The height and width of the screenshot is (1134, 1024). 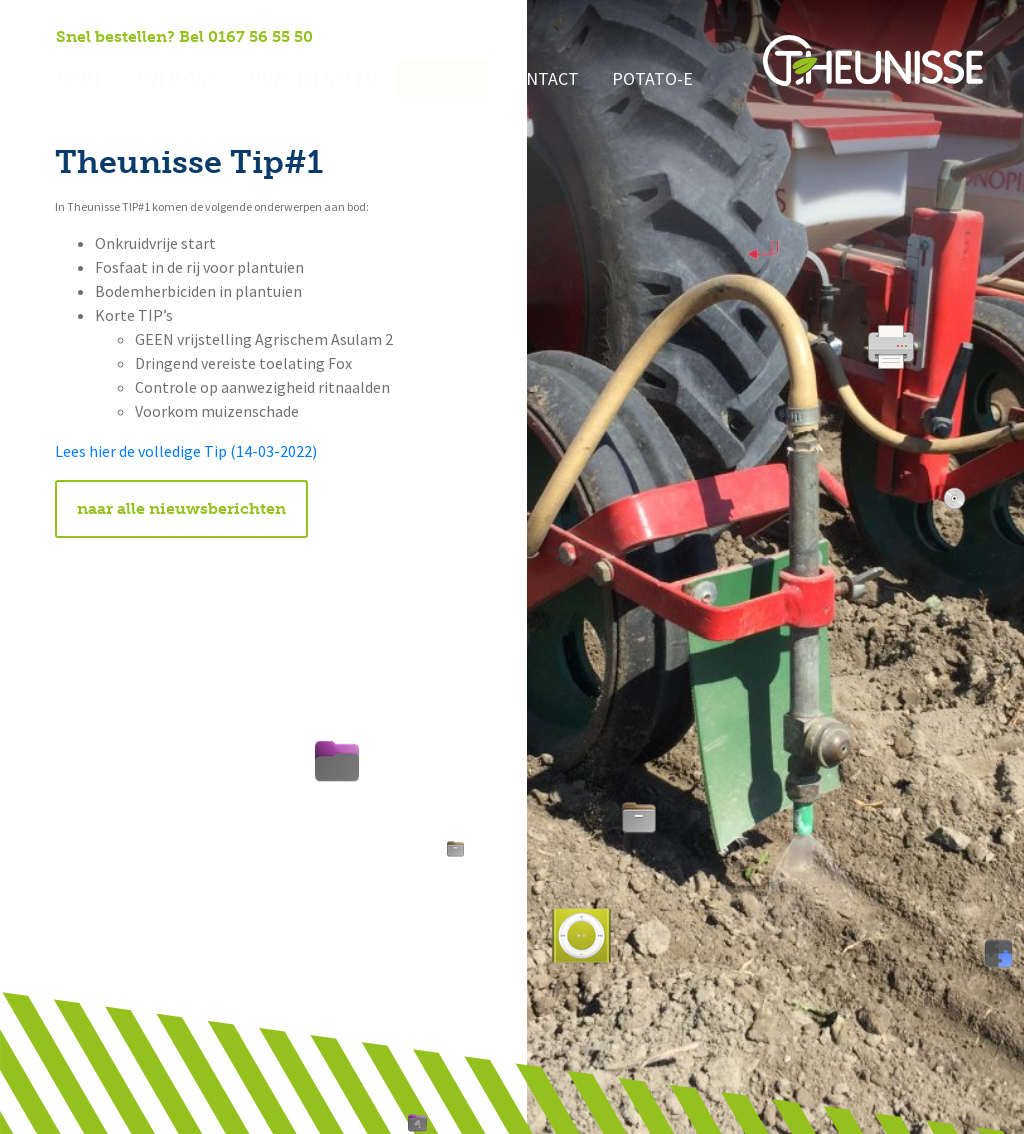 I want to click on print the current document, so click(x=891, y=347).